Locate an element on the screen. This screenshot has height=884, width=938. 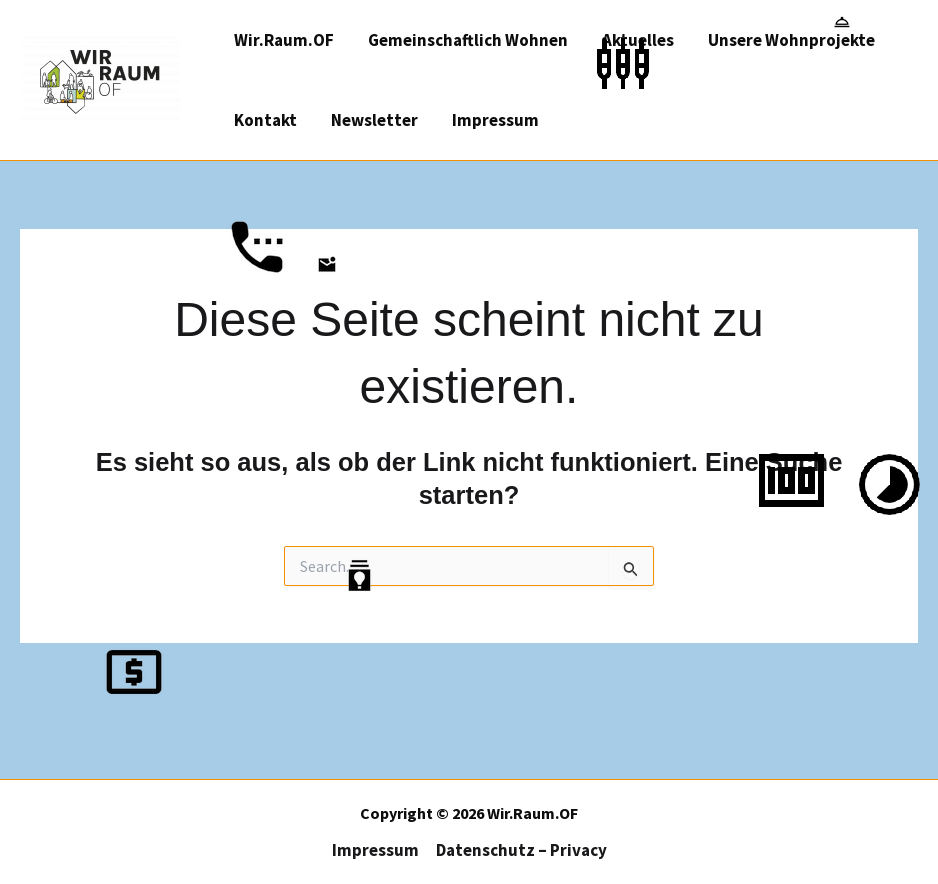
find nearby ATMs or cash machines is located at coordinates (134, 672).